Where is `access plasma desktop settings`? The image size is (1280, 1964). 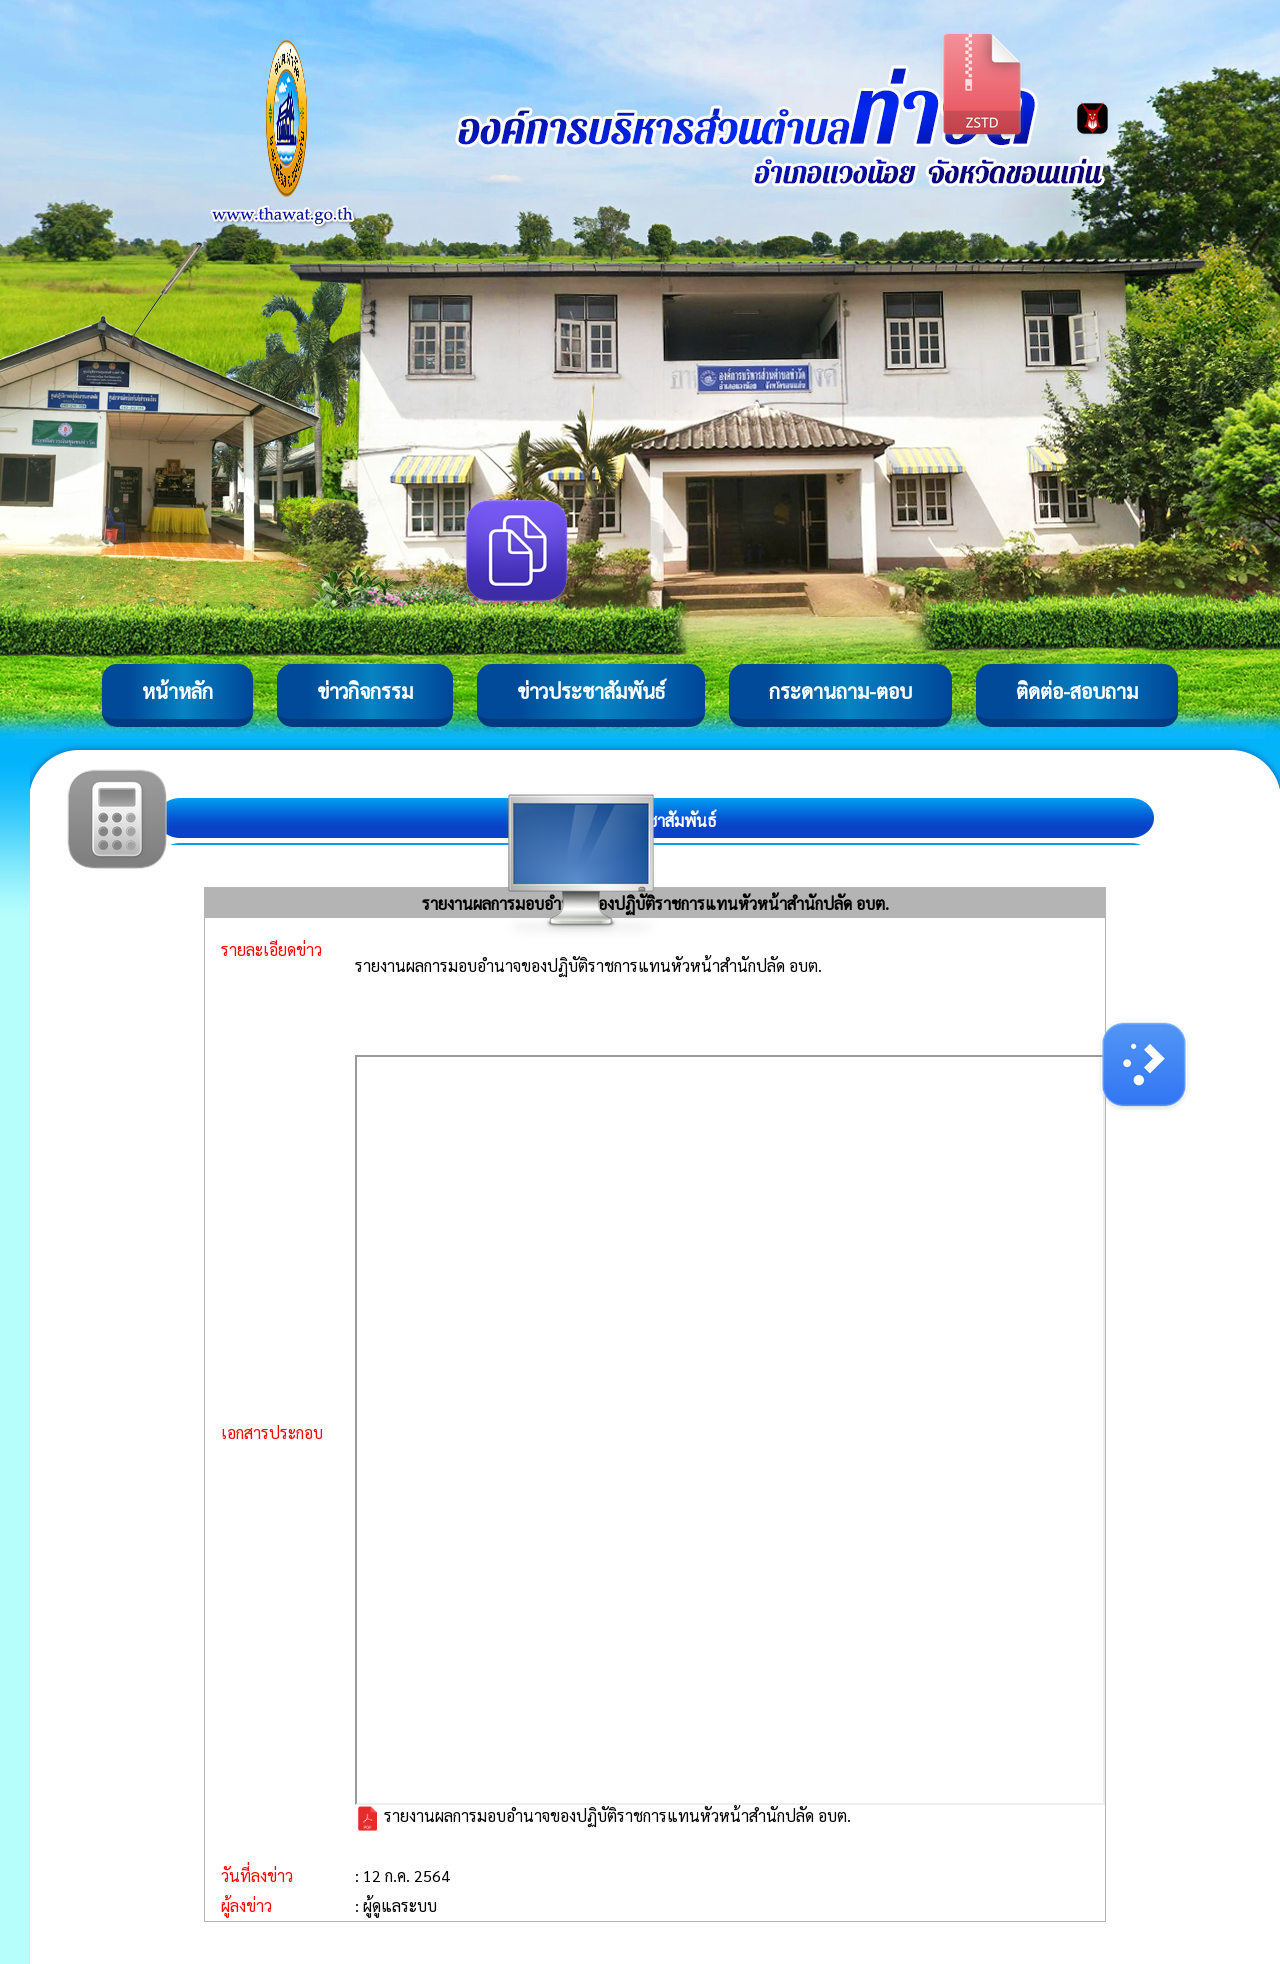 access plasma desktop settings is located at coordinates (1144, 1066).